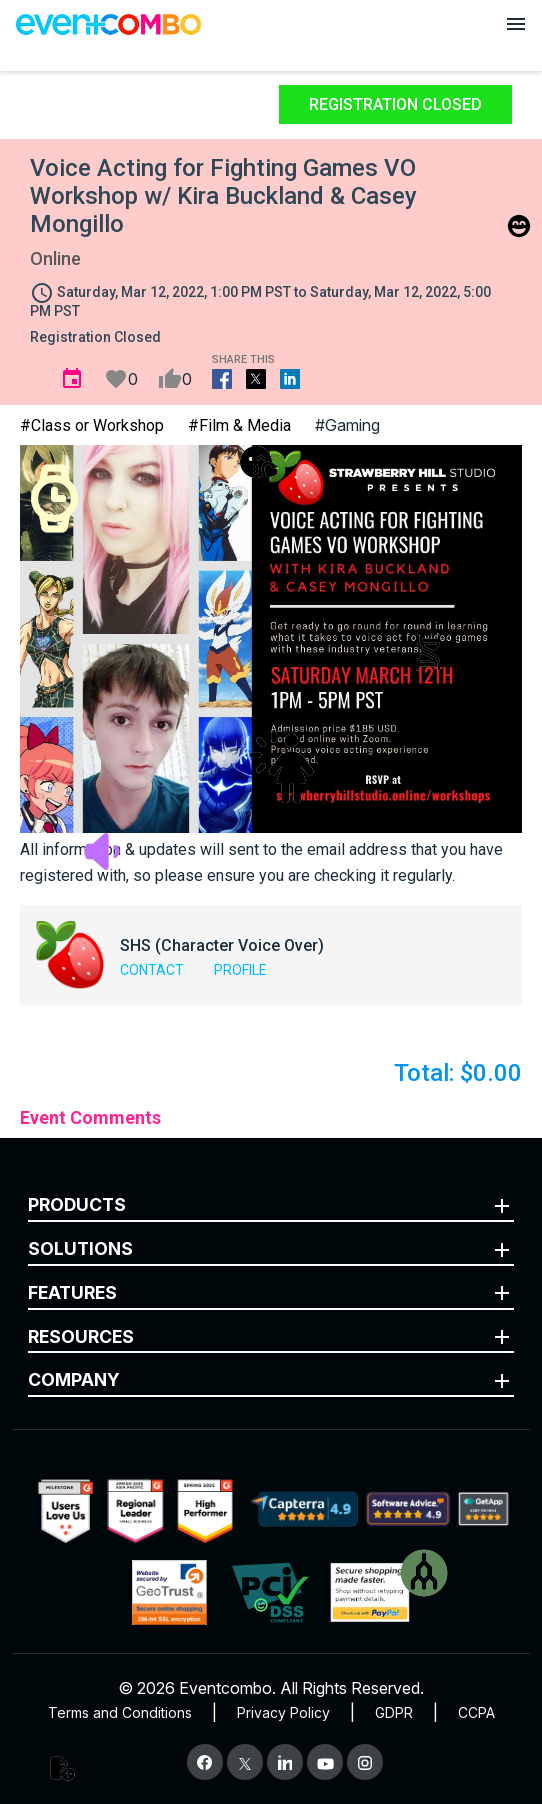 The width and height of the screenshot is (542, 1804). I want to click on view smartwatch or wearable device settings, so click(54, 498).